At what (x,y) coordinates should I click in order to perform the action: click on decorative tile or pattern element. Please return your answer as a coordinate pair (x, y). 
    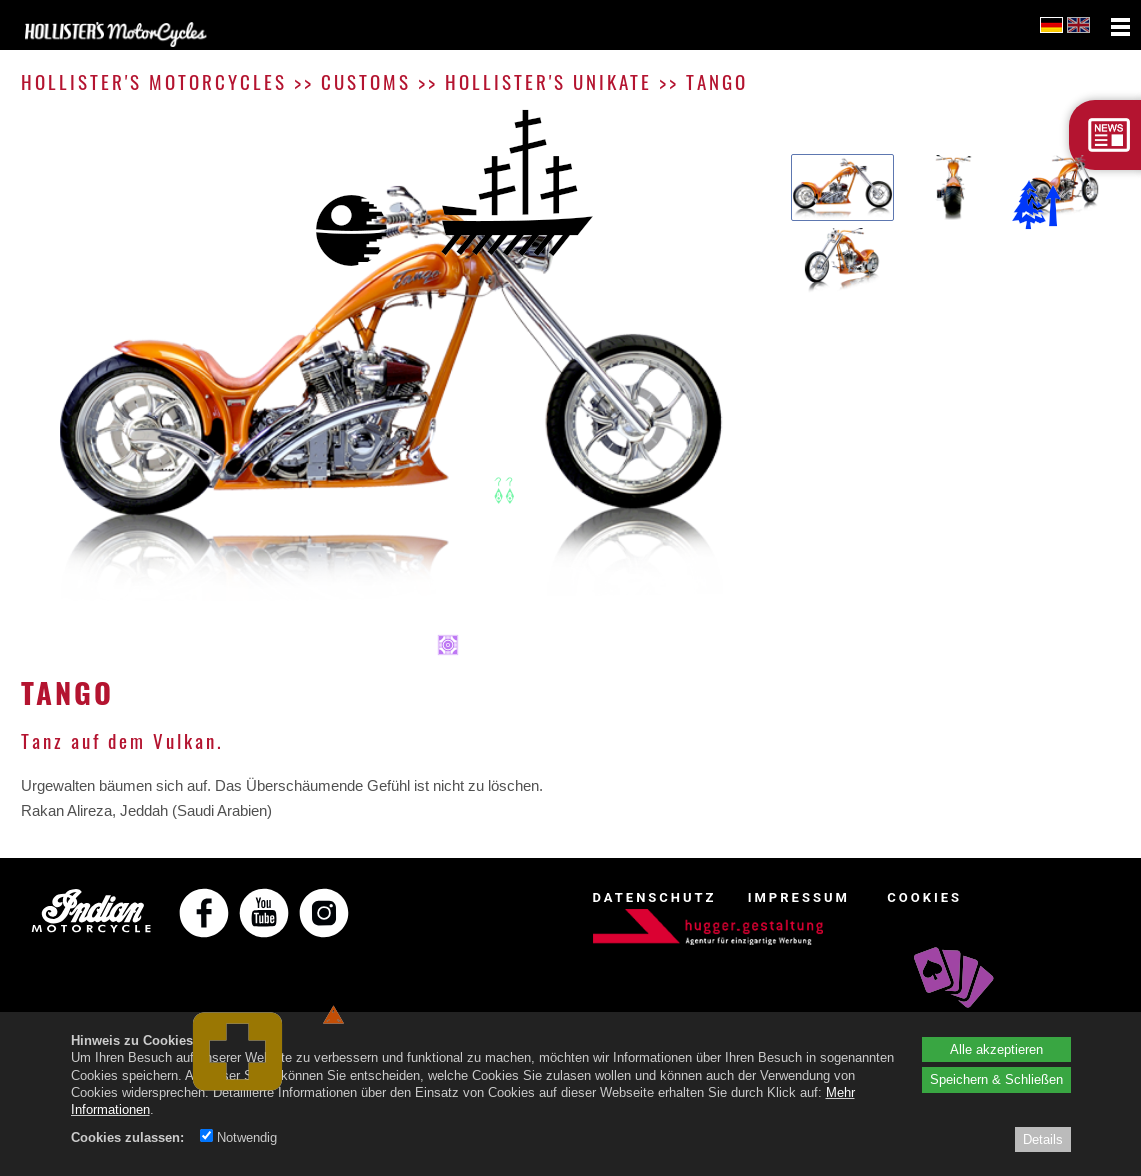
    Looking at the image, I should click on (448, 645).